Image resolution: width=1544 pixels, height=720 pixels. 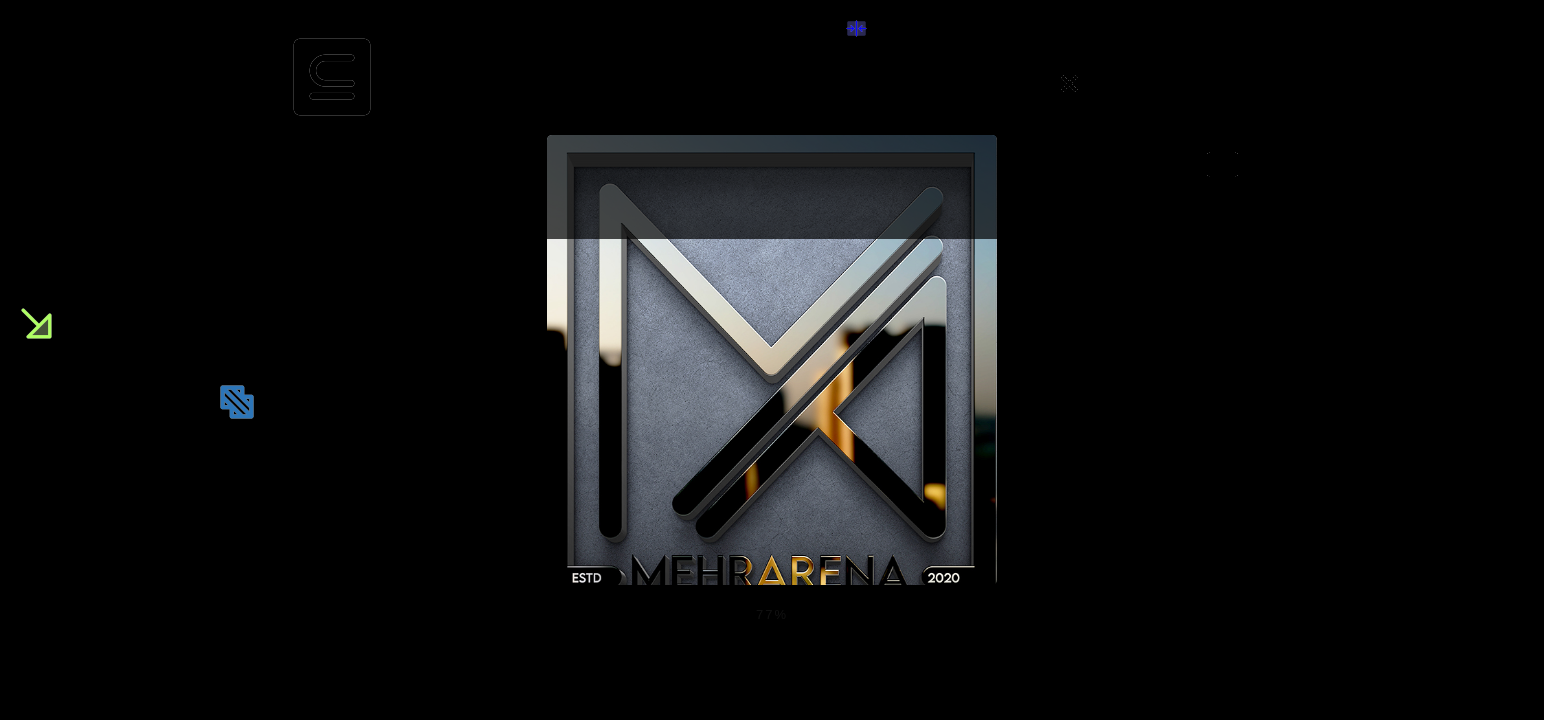 What do you see at coordinates (856, 28) in the screenshot?
I see `collapse or minimize a panel horizontally` at bounding box center [856, 28].